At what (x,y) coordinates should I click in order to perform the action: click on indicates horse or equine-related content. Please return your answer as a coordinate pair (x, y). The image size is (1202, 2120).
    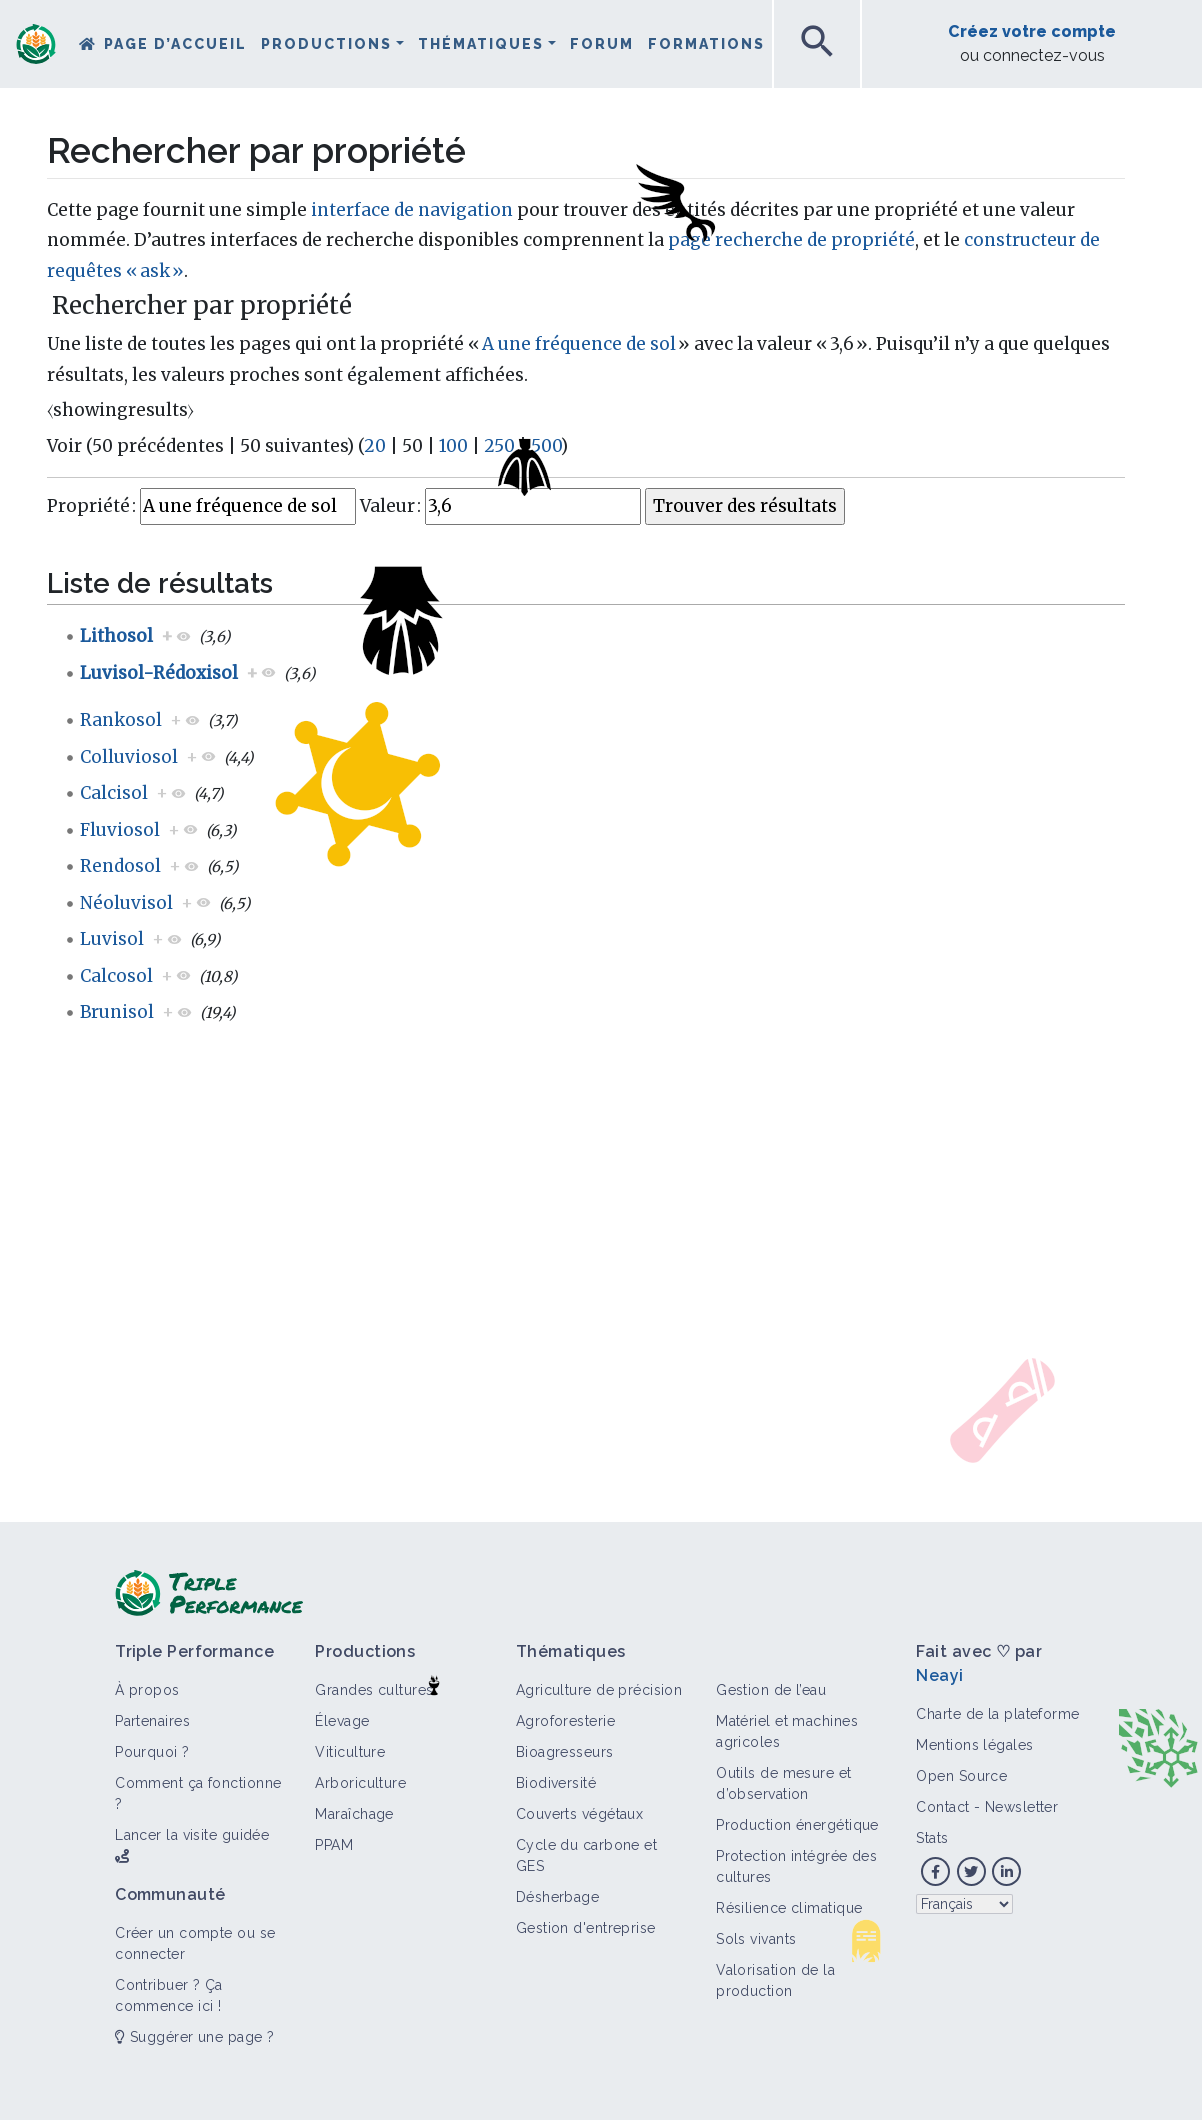
    Looking at the image, I should click on (401, 621).